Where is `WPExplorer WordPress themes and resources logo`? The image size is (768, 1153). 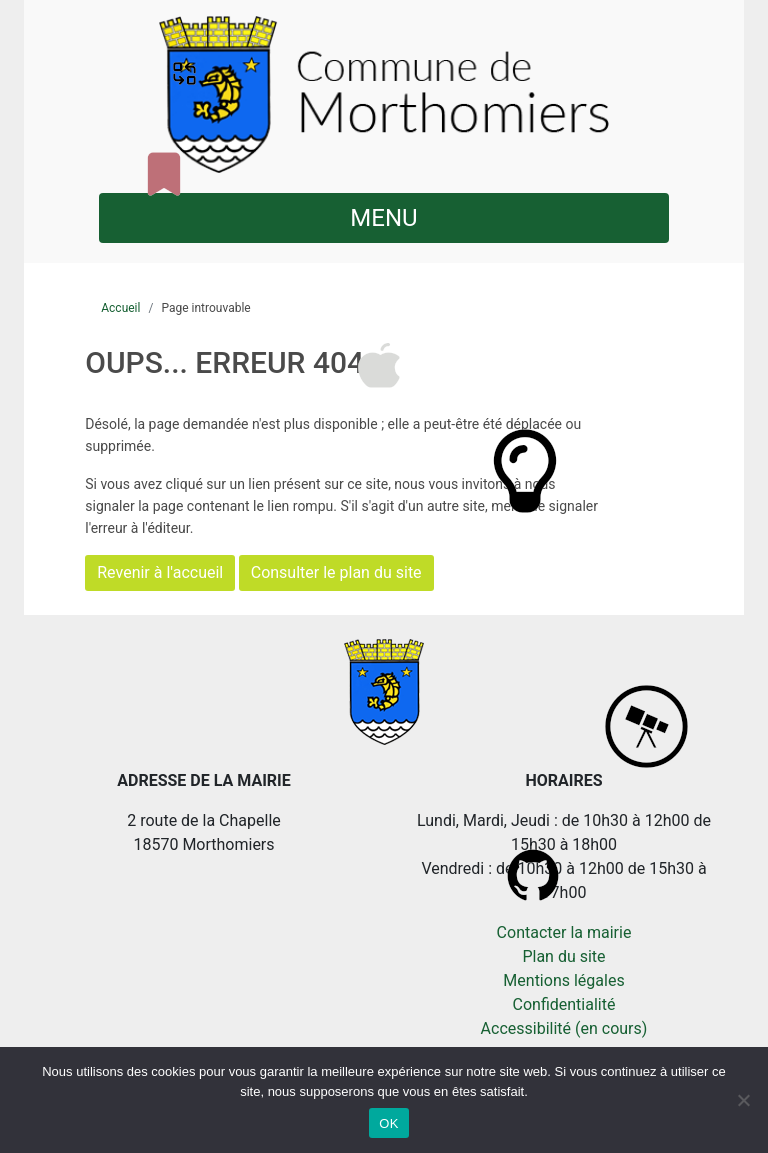
WPExplorer WordPress themes and resources logo is located at coordinates (646, 726).